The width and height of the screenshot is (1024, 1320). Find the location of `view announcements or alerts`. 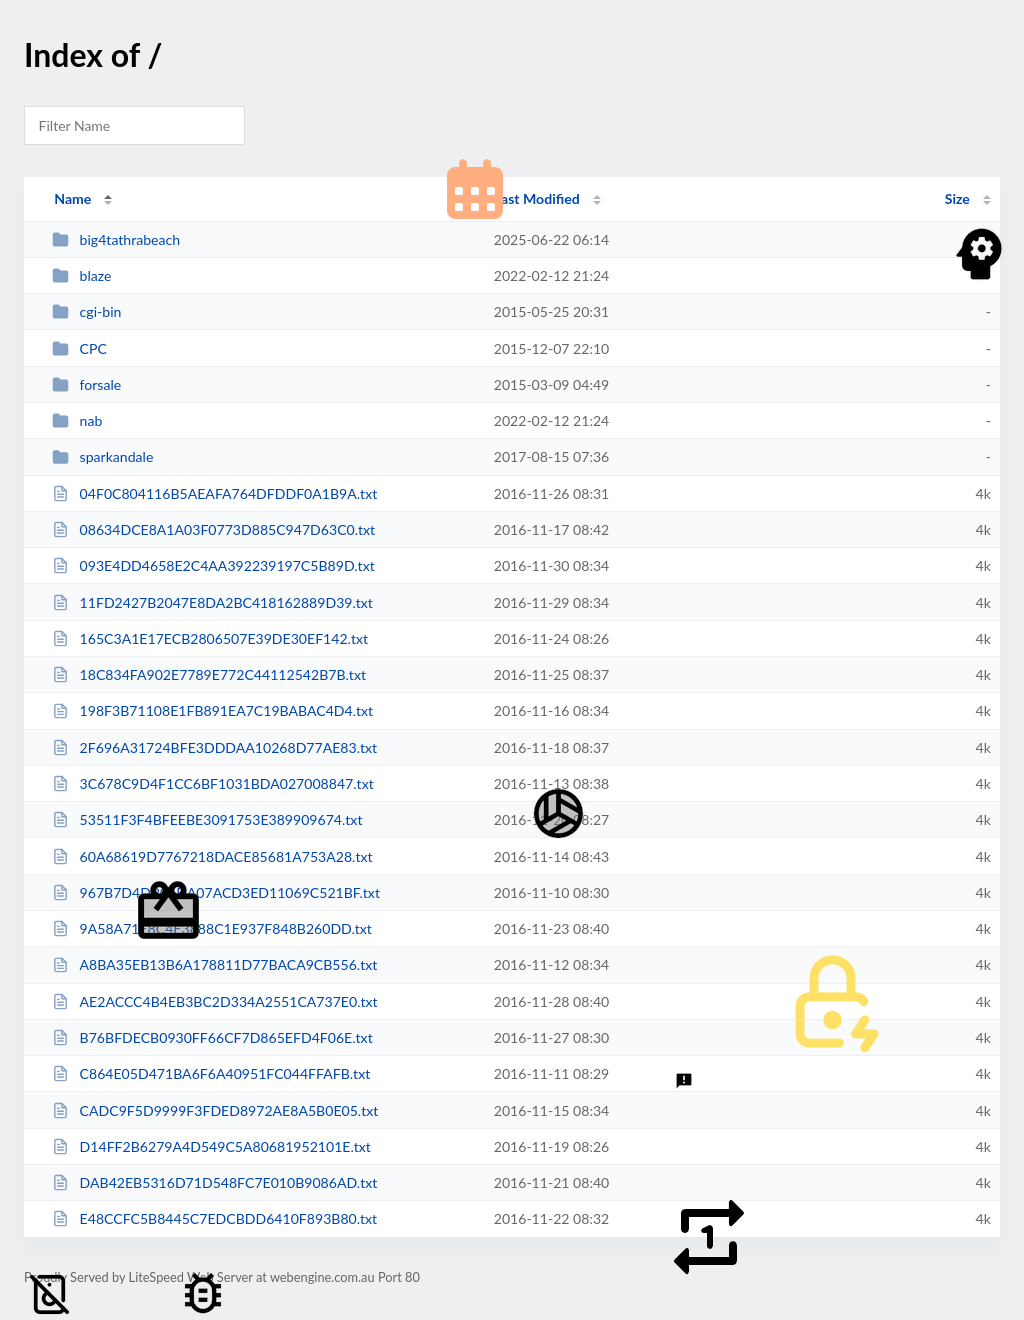

view announcements or alerts is located at coordinates (684, 1081).